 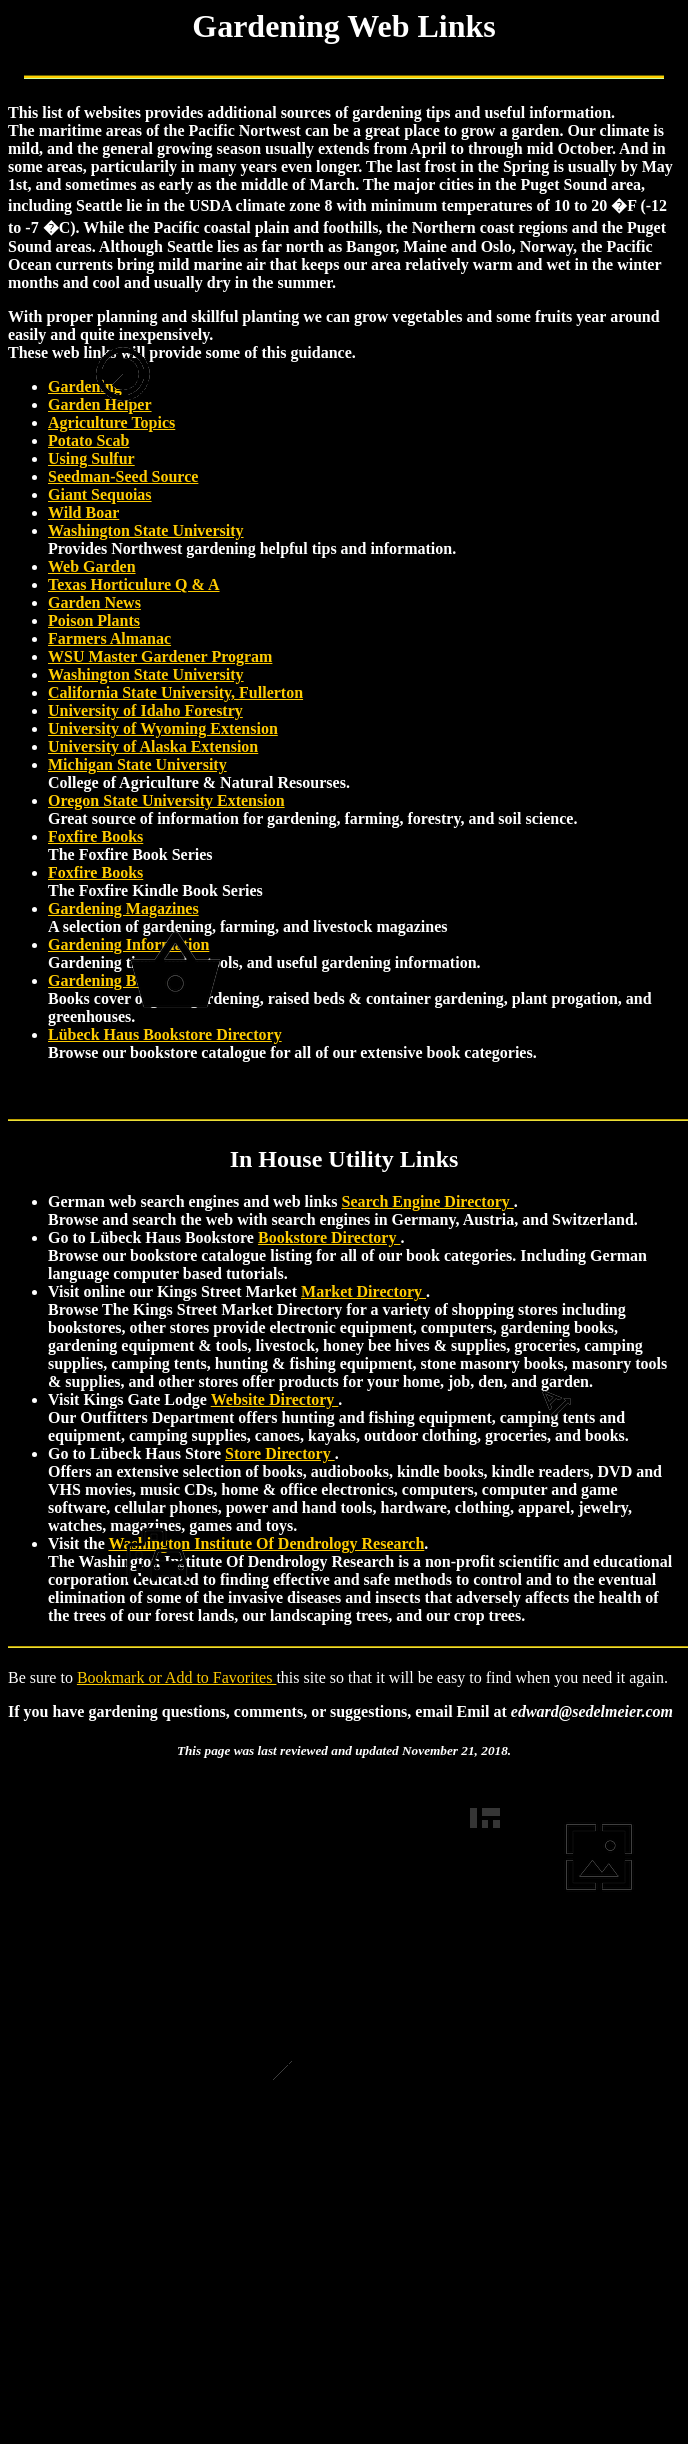 I want to click on access sd card storage, so click(x=298, y=2093).